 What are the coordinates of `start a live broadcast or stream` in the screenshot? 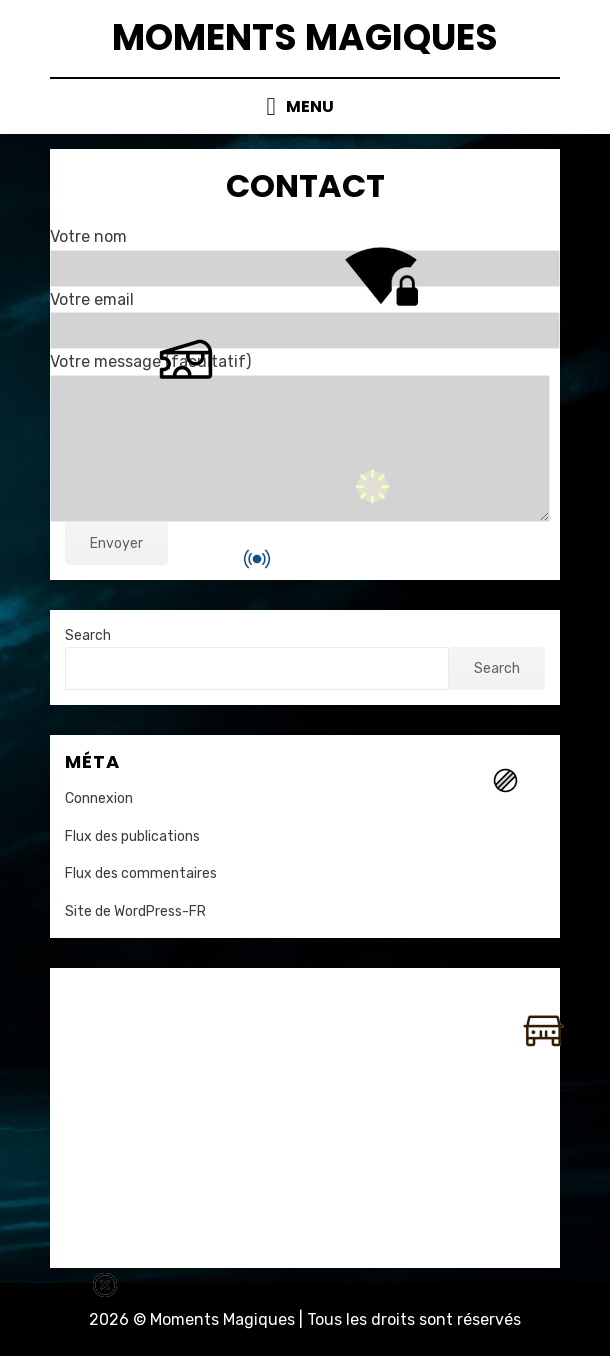 It's located at (257, 559).